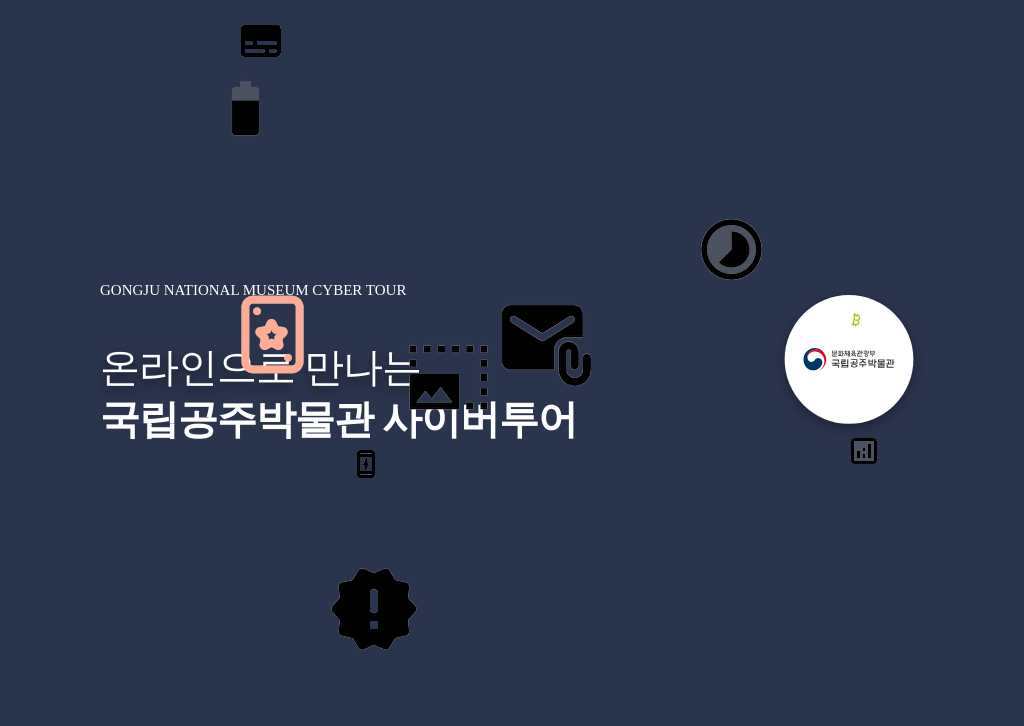 The height and width of the screenshot is (726, 1024). I want to click on indicates battery level at approximately 80%, so click(245, 108).